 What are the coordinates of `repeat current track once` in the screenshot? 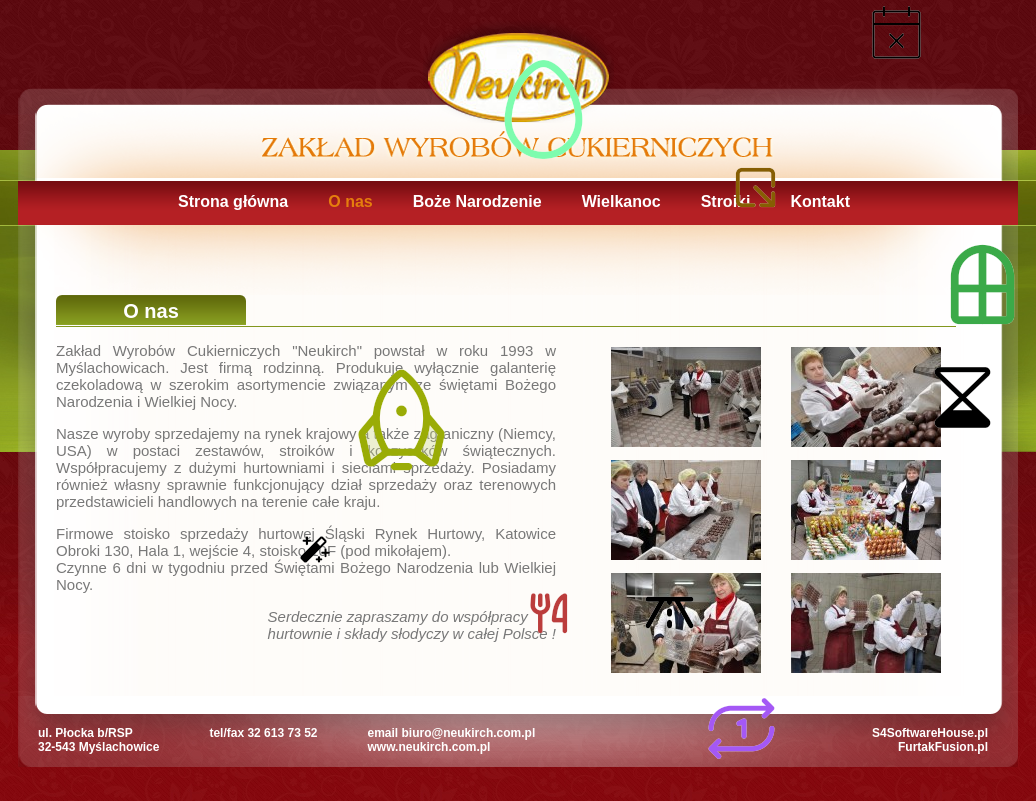 It's located at (741, 728).